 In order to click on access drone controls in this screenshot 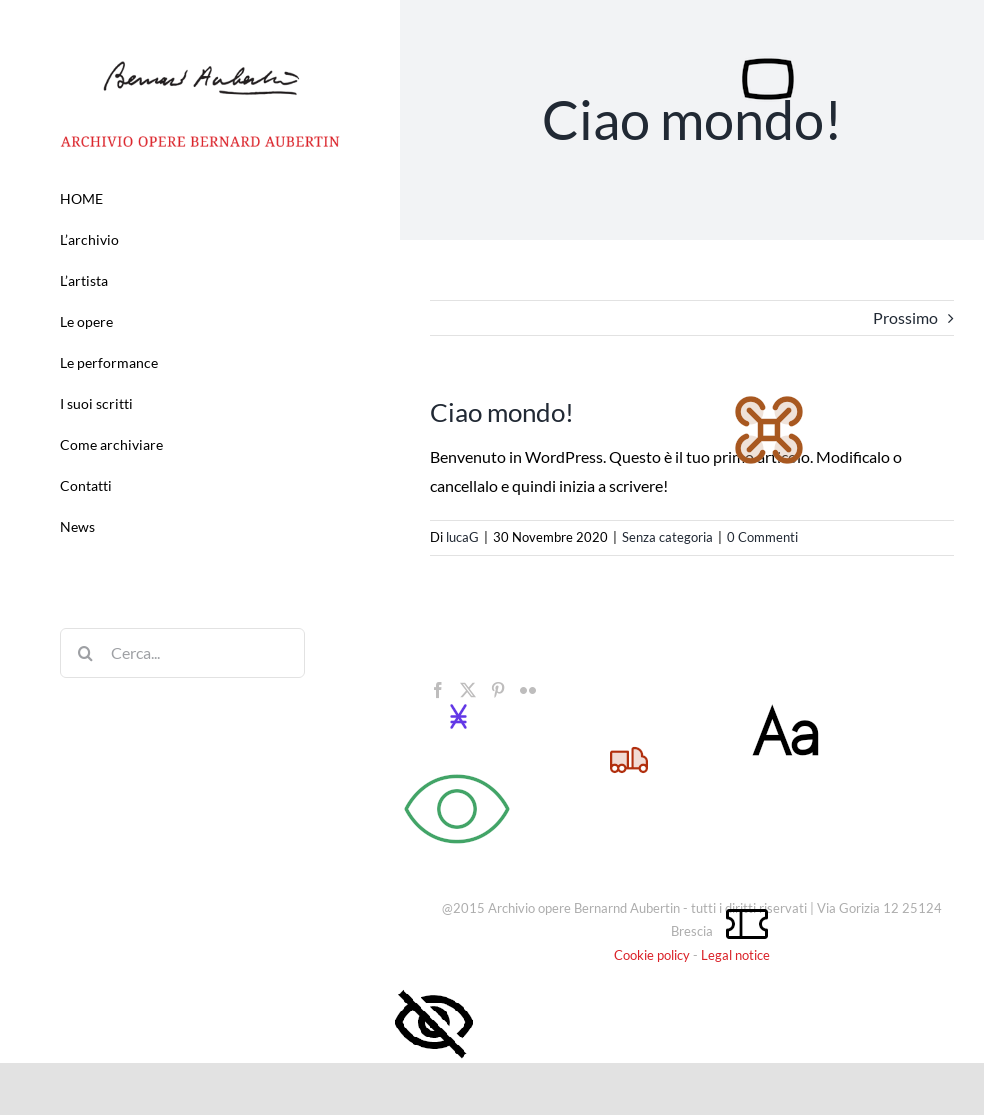, I will do `click(769, 430)`.